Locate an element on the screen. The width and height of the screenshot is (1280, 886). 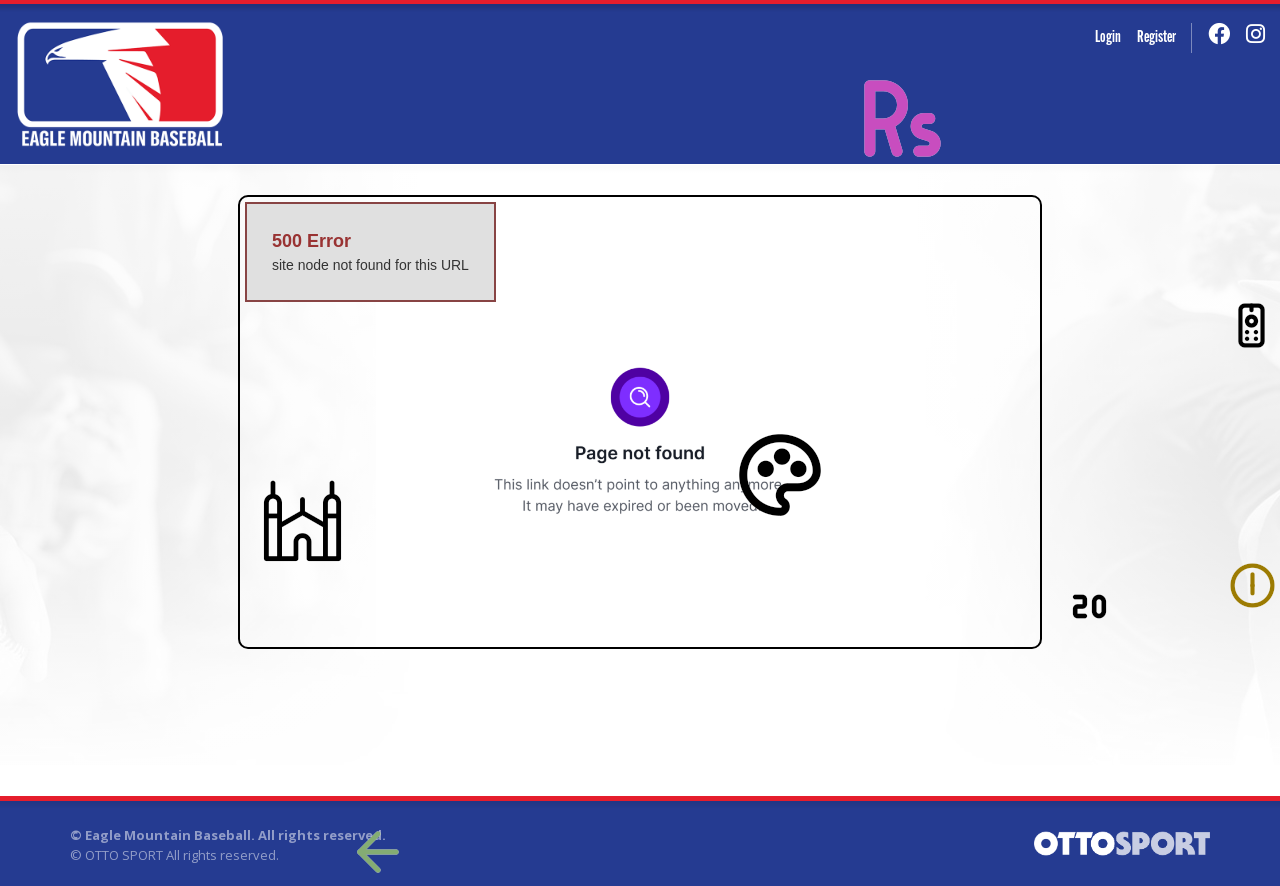
indicates price or payment amount in Indian rupees is located at coordinates (902, 118).